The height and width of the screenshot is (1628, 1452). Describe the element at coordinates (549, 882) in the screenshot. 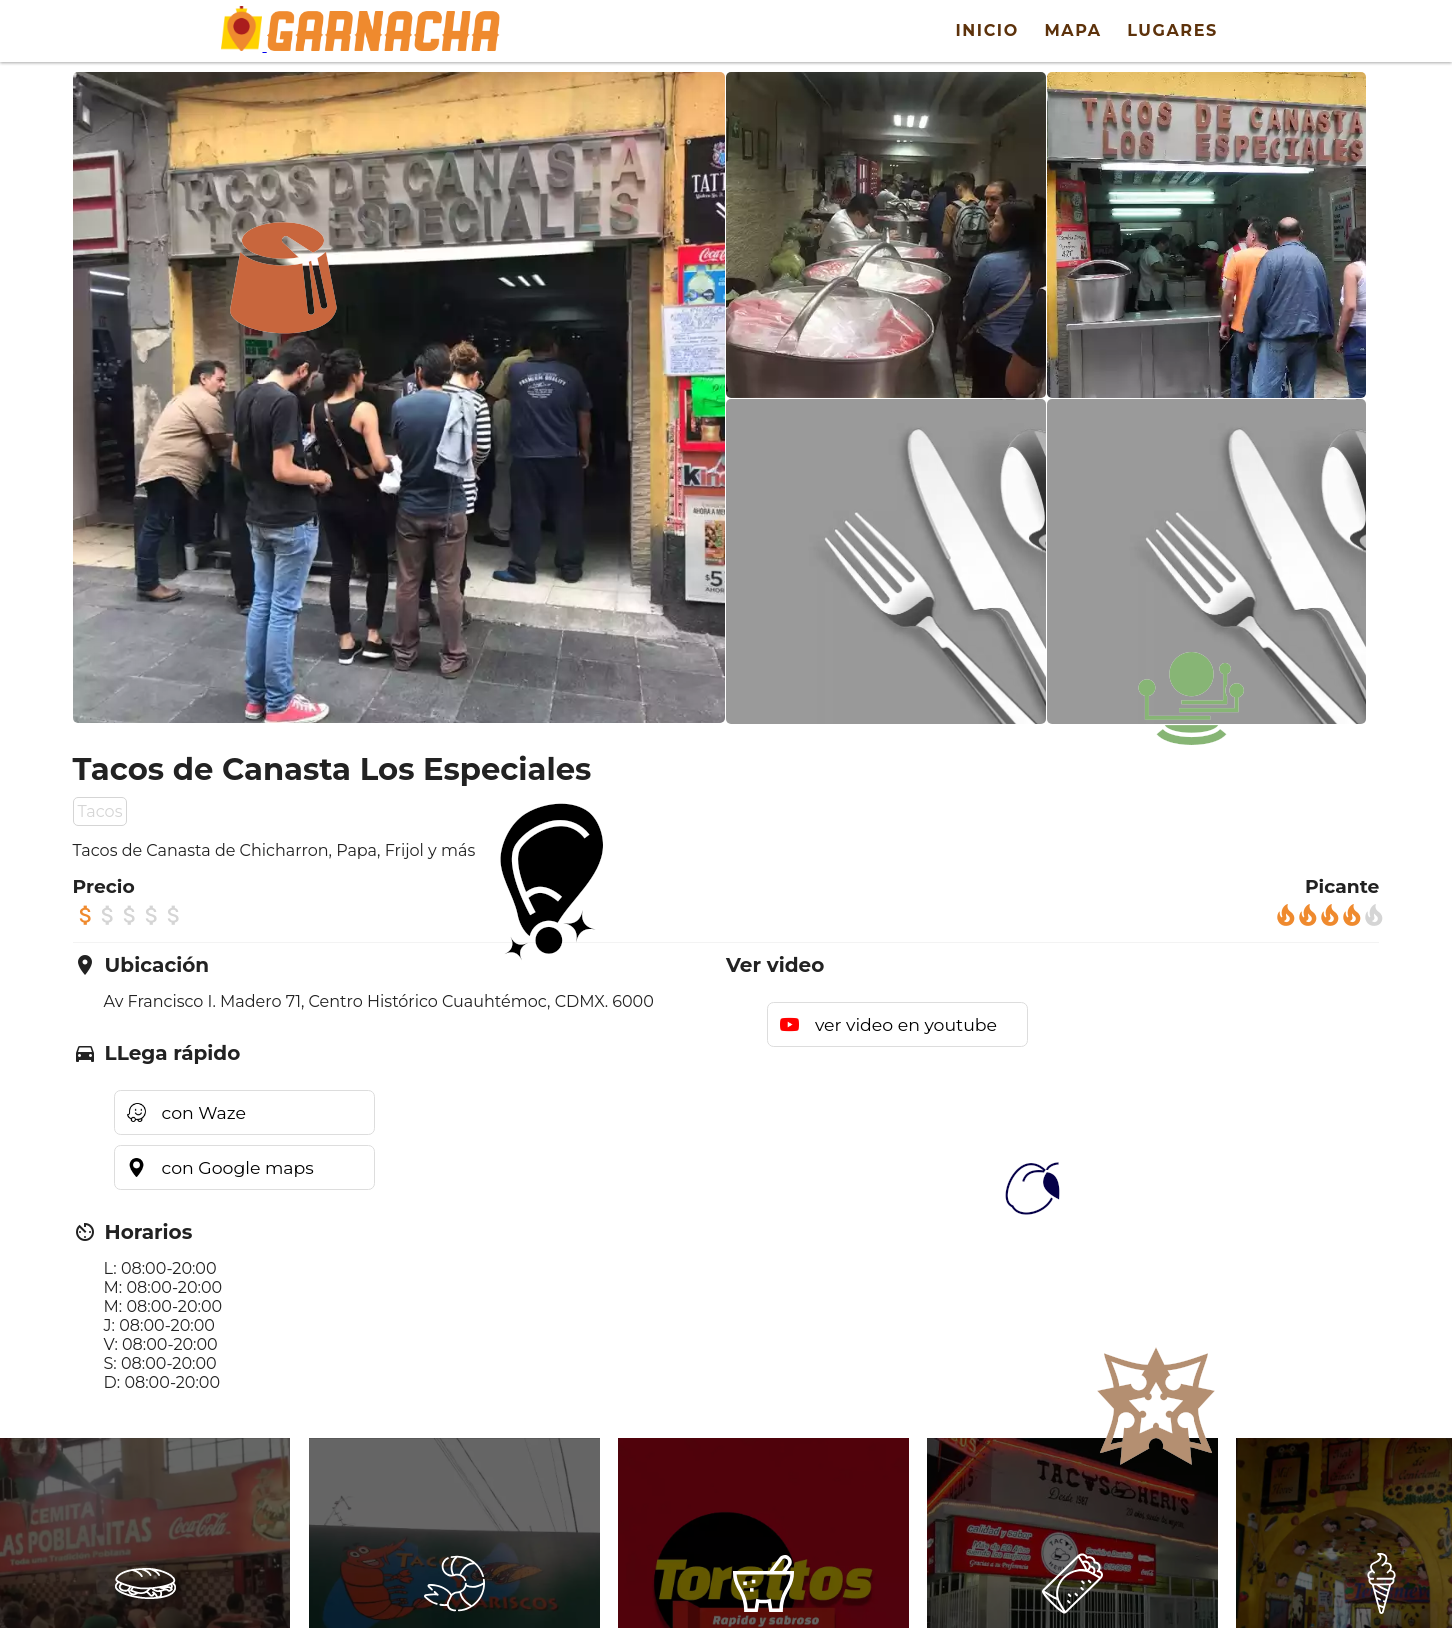

I see `browse jewelry or accessories` at that location.